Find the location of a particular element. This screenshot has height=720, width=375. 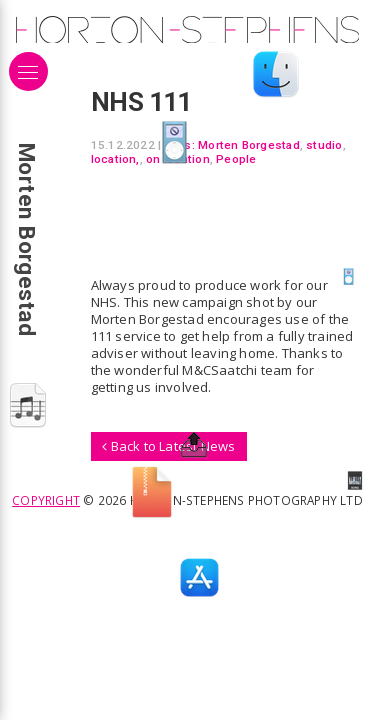

open the App Store to browse and download apps is located at coordinates (199, 577).